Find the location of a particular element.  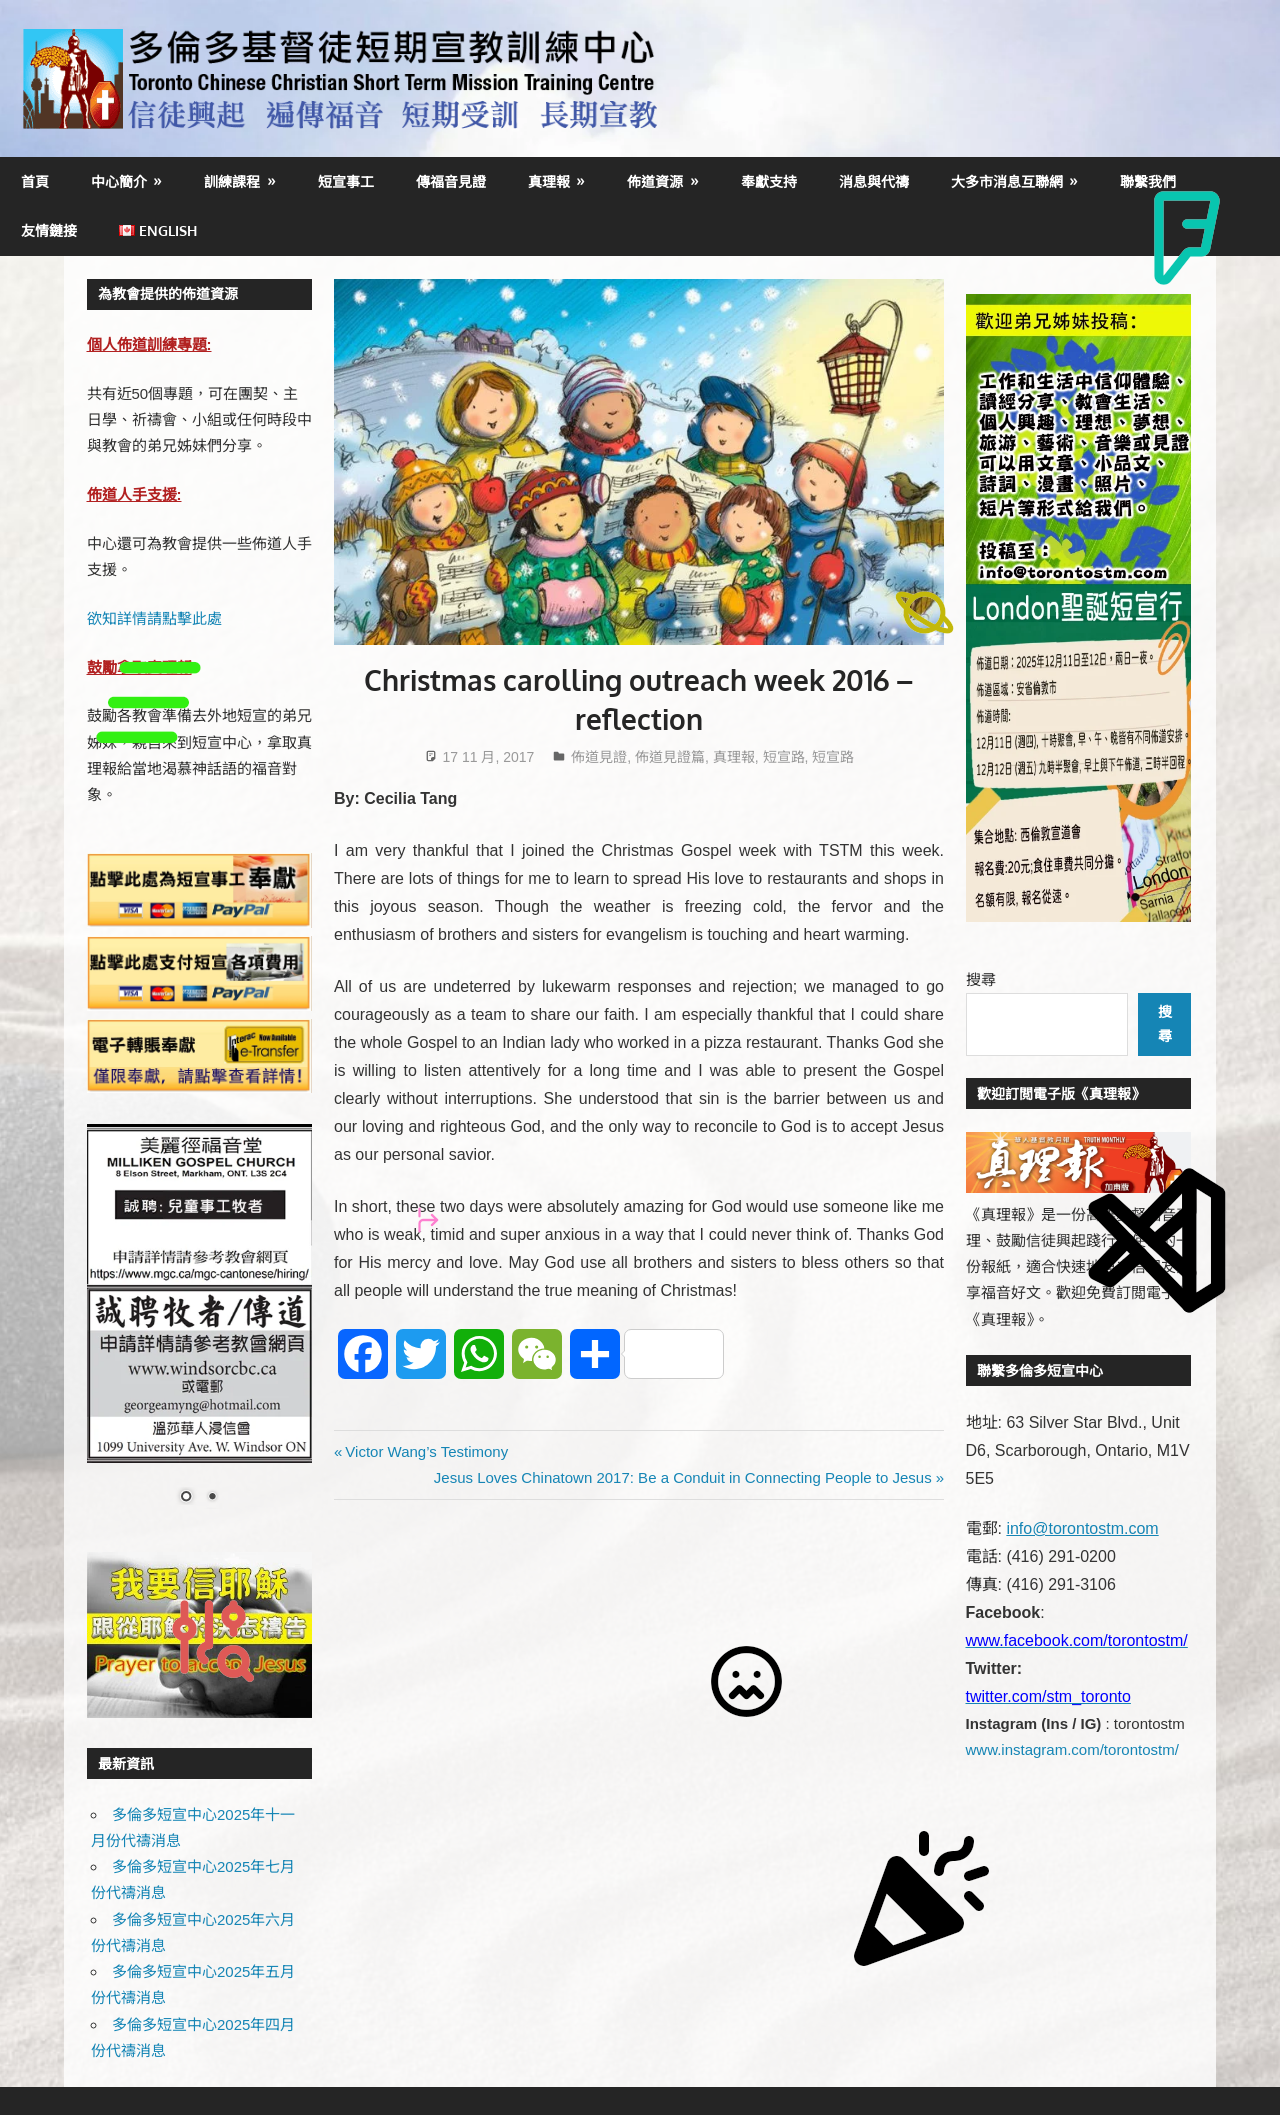

search or filter adjustment settings is located at coordinates (209, 1637).